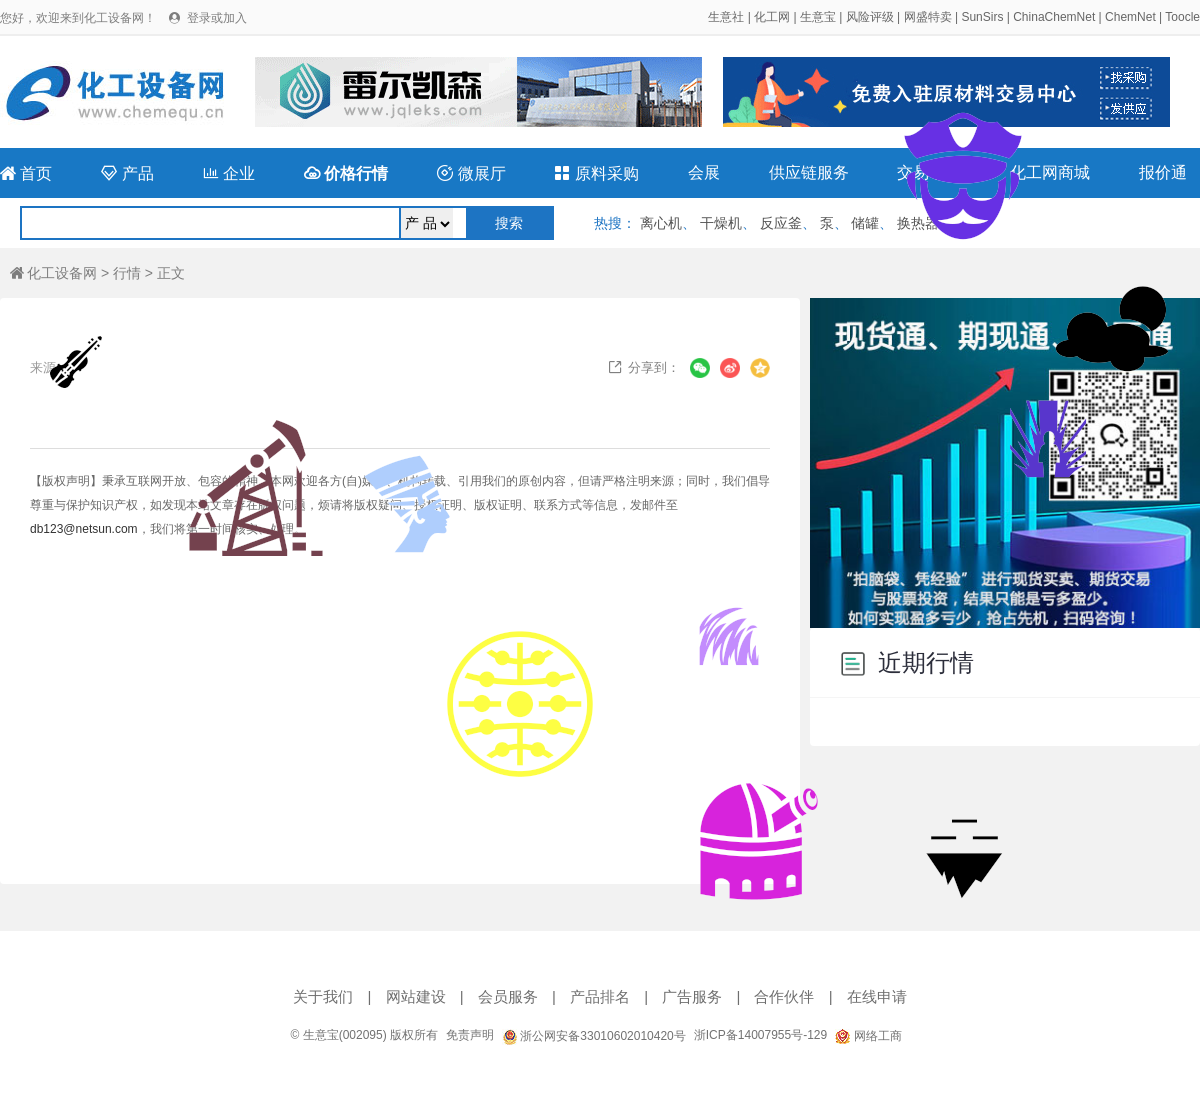 The height and width of the screenshot is (1108, 1200). Describe the element at coordinates (256, 488) in the screenshot. I see `access oil production or extraction features` at that location.